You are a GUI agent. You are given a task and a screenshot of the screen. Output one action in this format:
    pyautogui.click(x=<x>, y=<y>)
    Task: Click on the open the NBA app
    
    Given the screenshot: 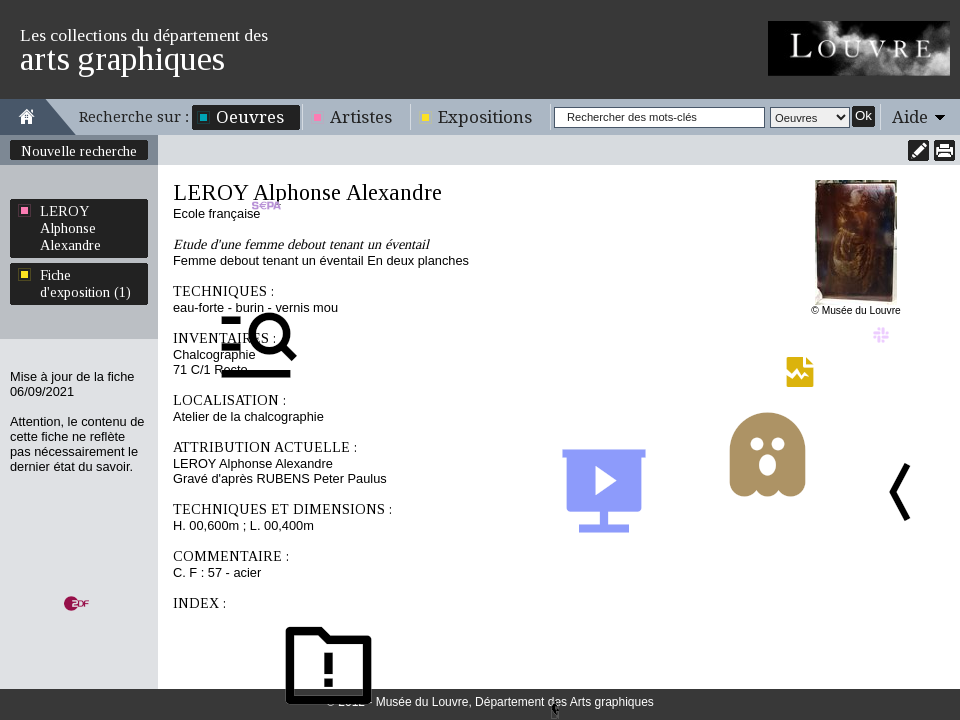 What is the action you would take?
    pyautogui.click(x=555, y=710)
    